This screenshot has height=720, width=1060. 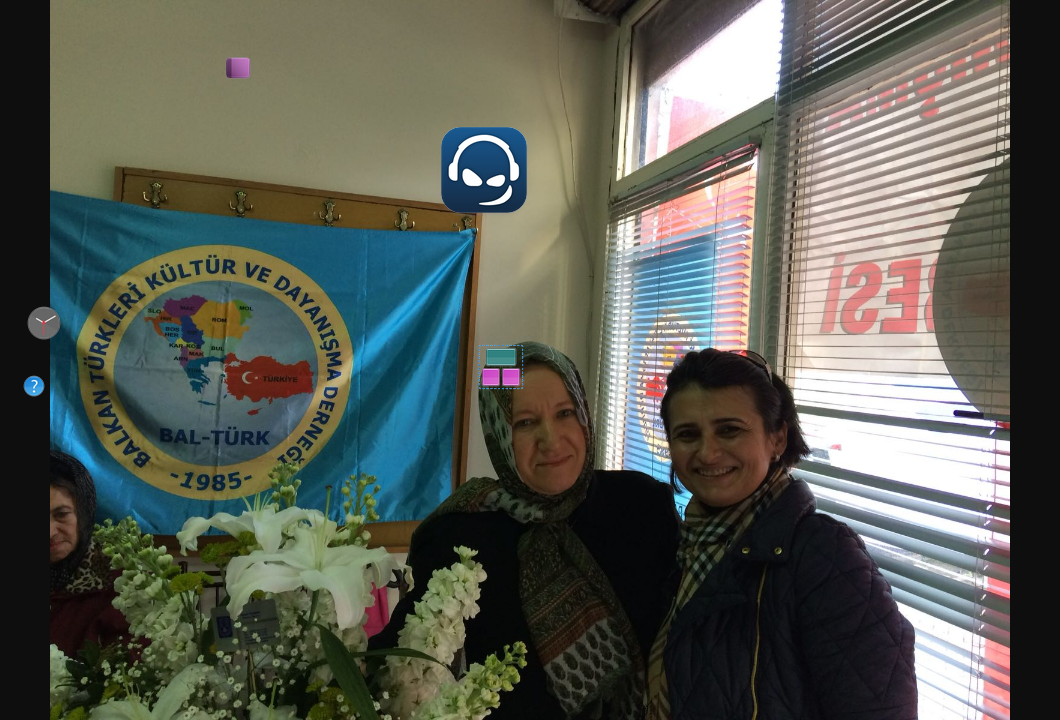 What do you see at coordinates (238, 67) in the screenshot?
I see `access the desktop folder` at bounding box center [238, 67].